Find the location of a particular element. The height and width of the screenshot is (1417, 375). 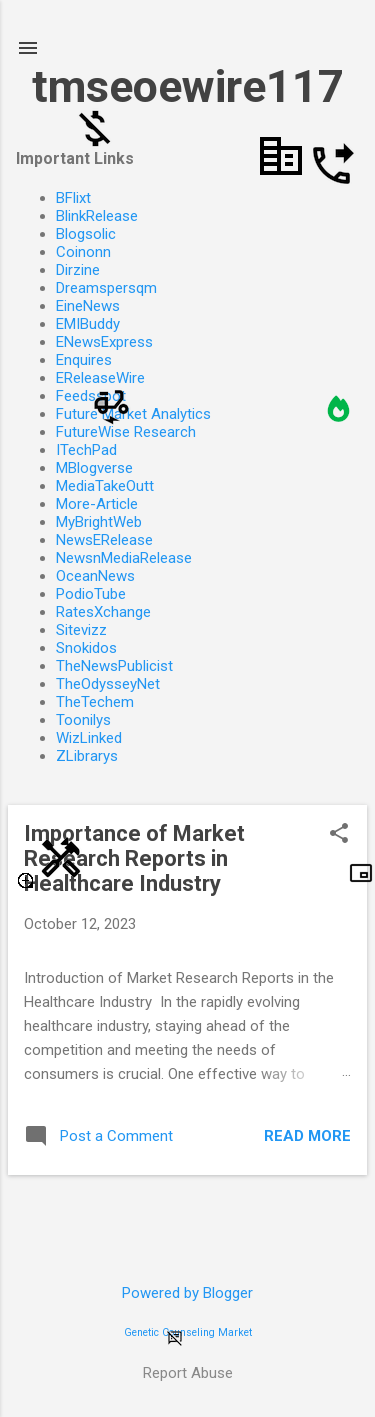

indicates trending or popular content is located at coordinates (338, 409).